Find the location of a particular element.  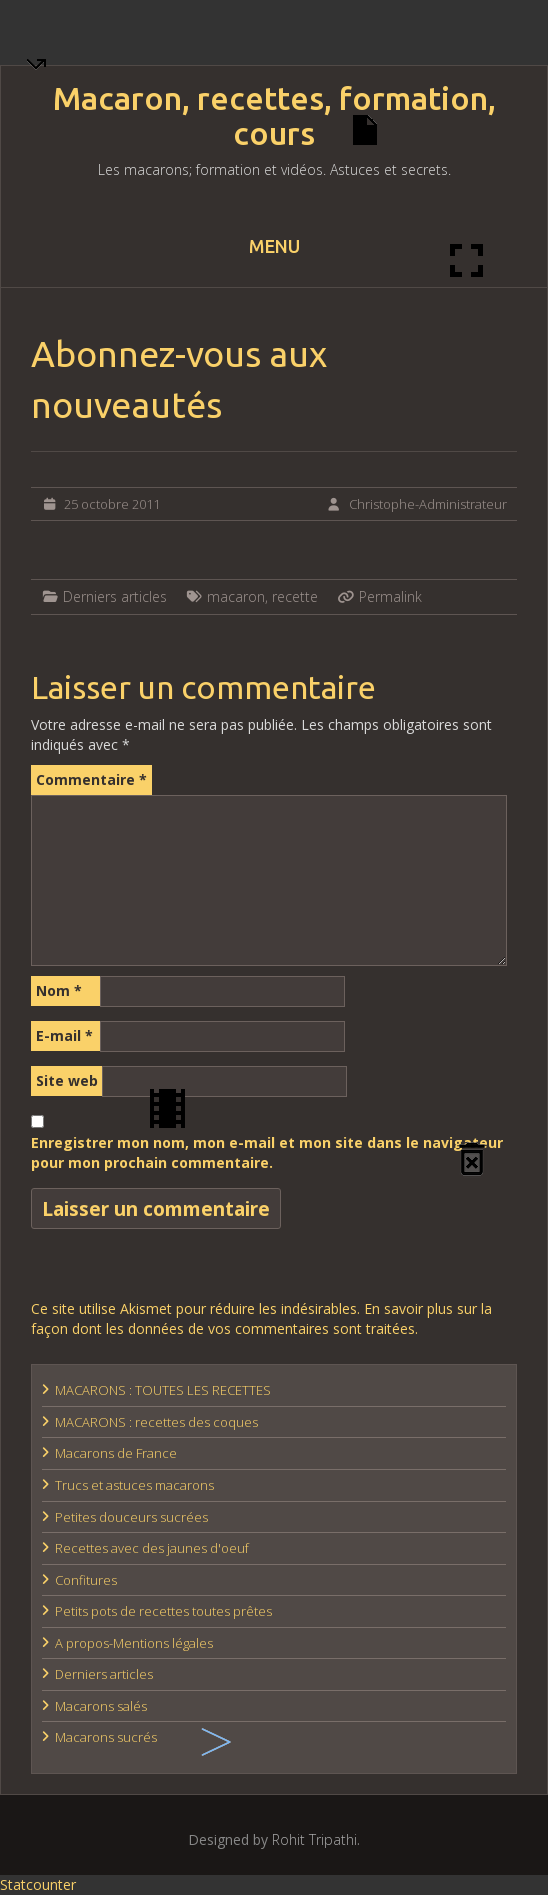

expand to fullscreen mode is located at coordinates (466, 260).